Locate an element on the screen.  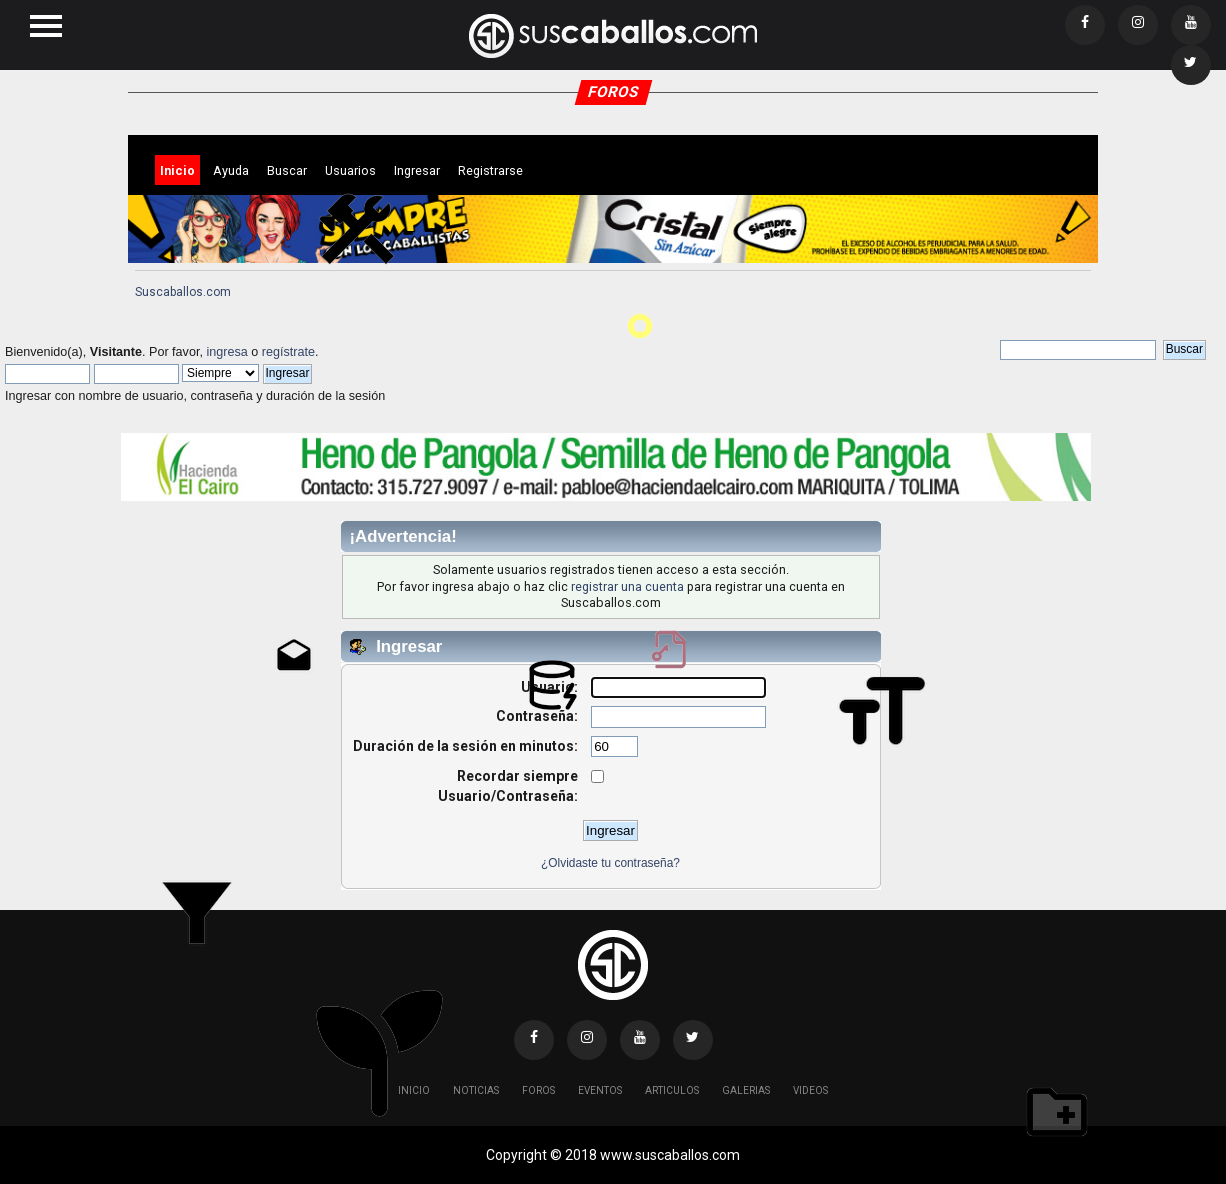
indicates new growth or beginner status is located at coordinates (379, 1053).